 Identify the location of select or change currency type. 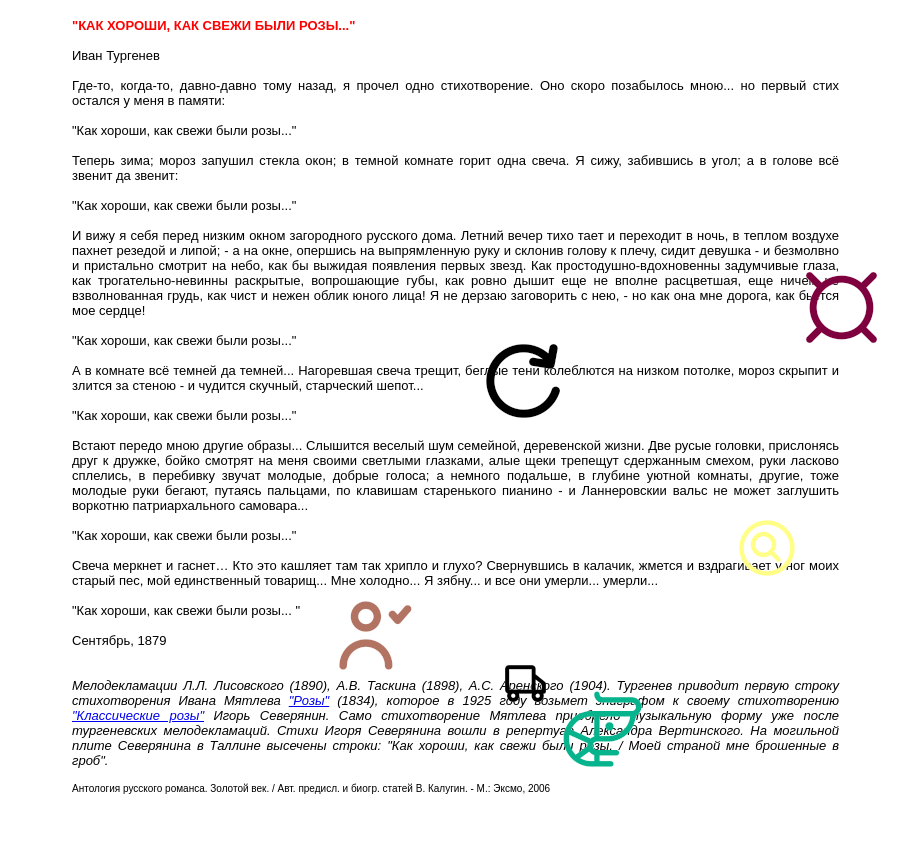
(841, 307).